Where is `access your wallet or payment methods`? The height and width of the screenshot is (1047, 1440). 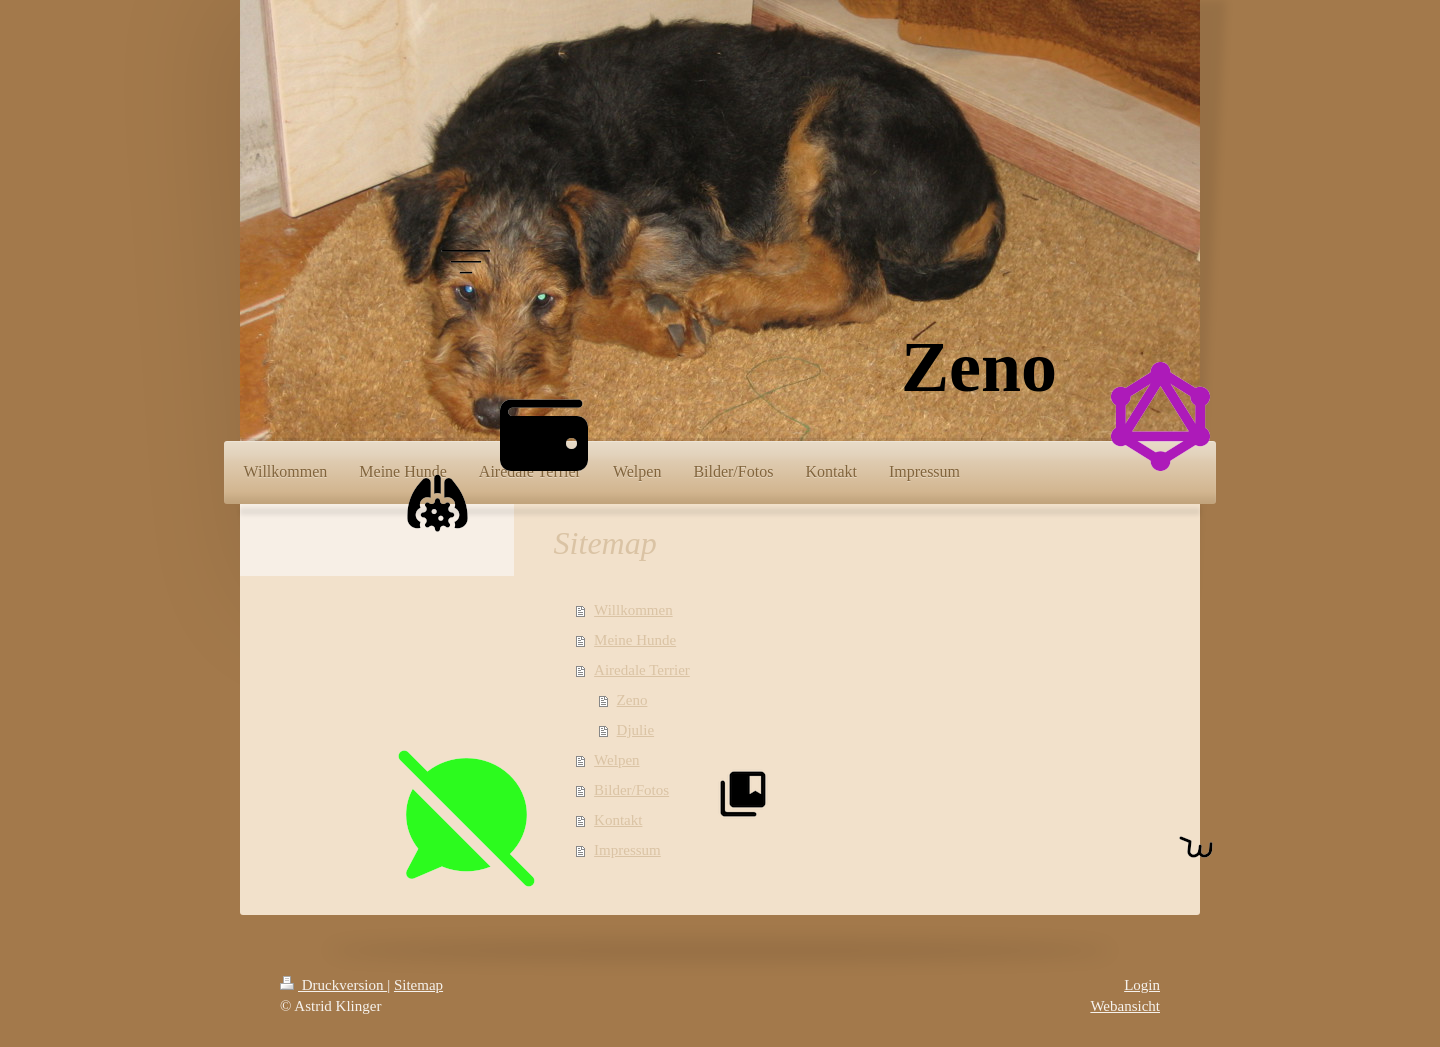 access your wallet or payment methods is located at coordinates (544, 438).